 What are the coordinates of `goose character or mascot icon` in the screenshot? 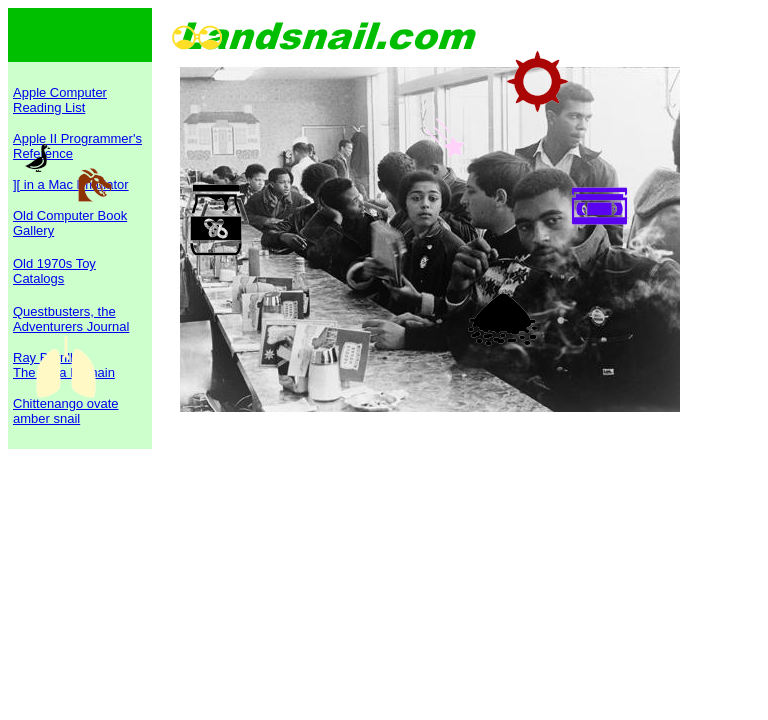 It's located at (38, 158).